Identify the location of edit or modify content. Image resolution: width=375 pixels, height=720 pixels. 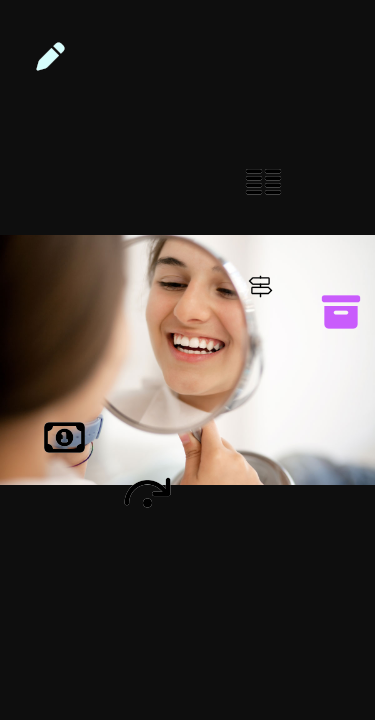
(50, 56).